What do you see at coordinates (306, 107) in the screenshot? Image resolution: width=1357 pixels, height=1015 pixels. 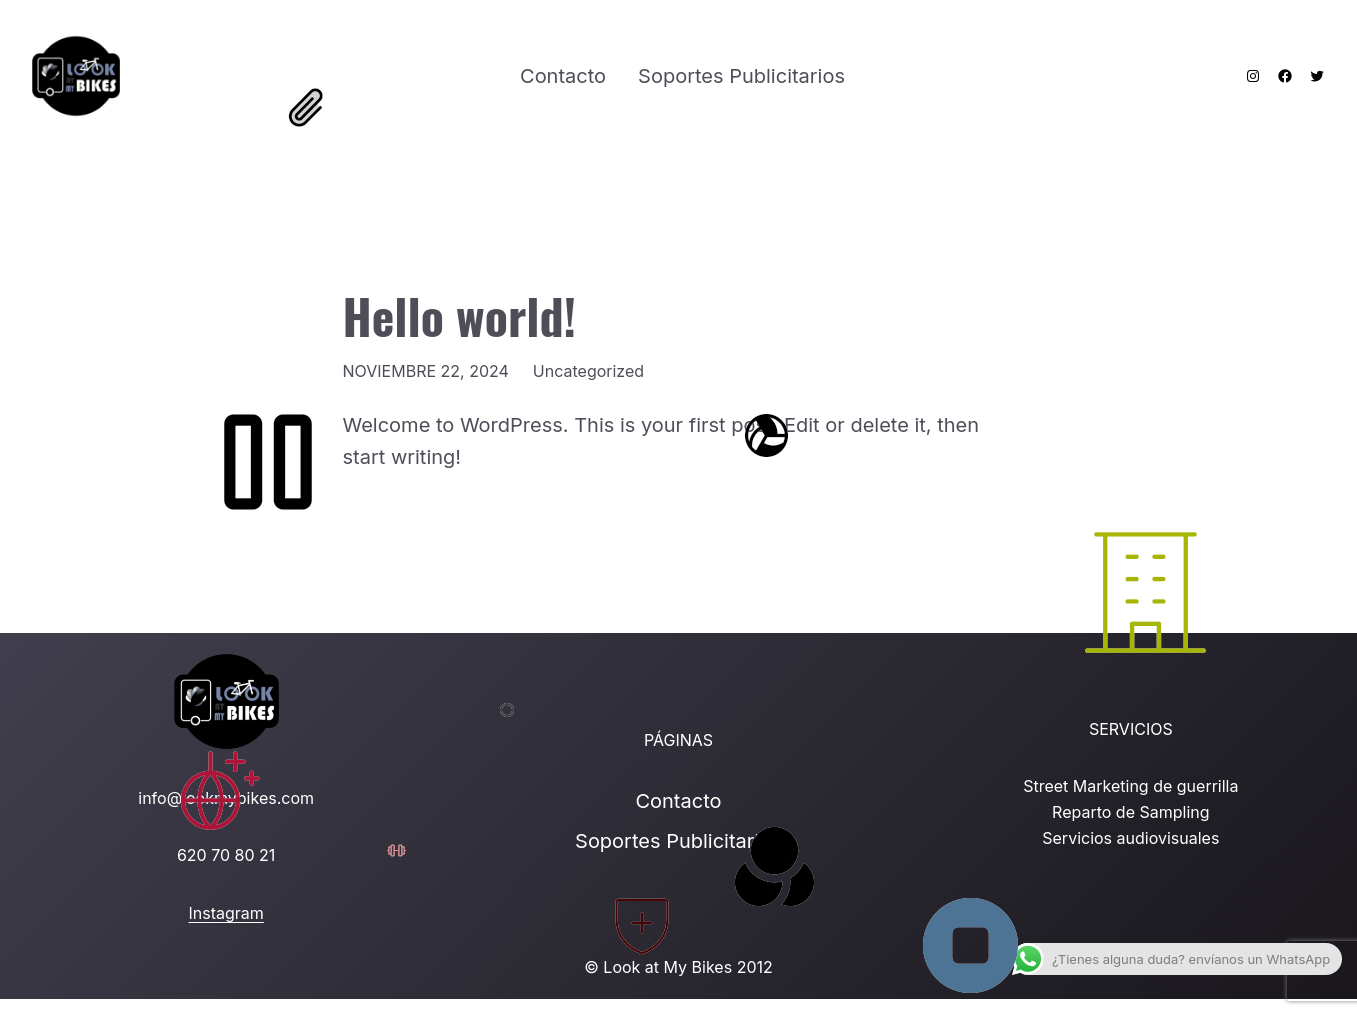 I see `attach a file to your message` at bounding box center [306, 107].